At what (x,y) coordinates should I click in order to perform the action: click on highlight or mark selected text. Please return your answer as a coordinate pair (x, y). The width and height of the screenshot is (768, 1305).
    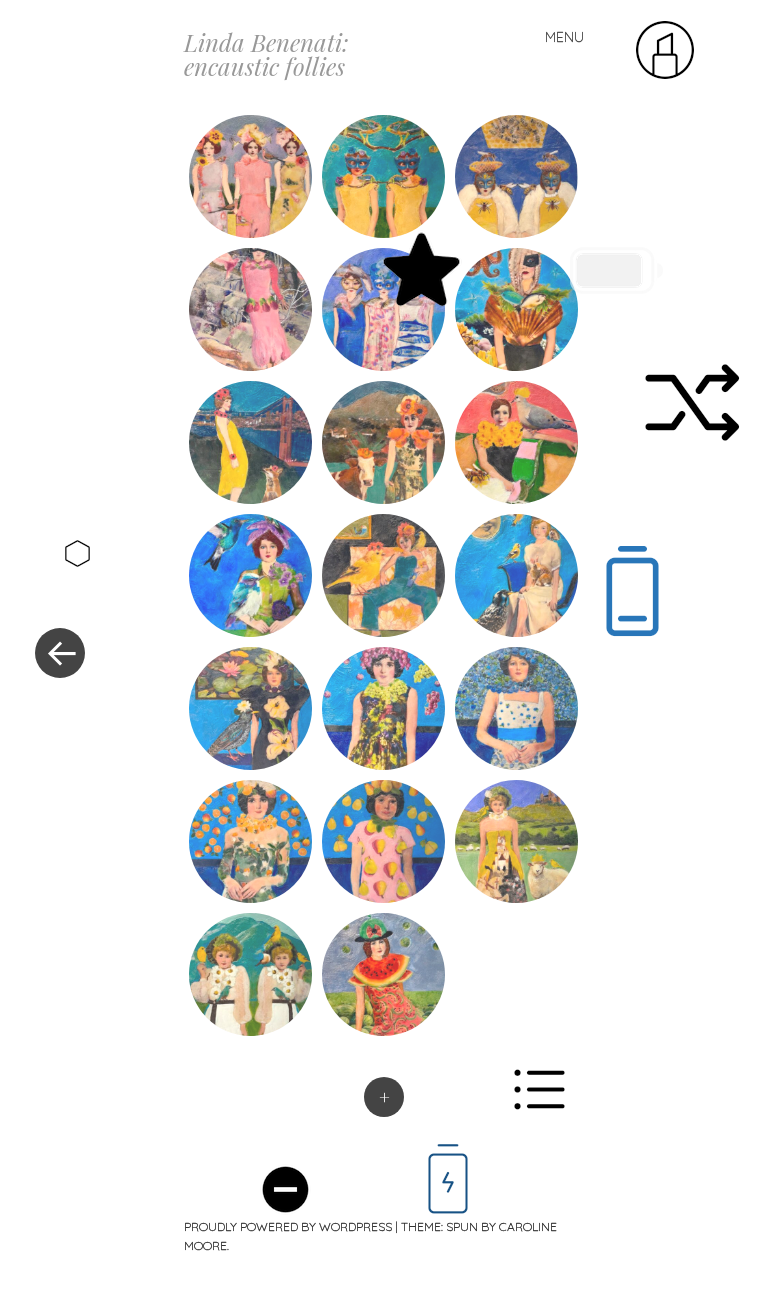
    Looking at the image, I should click on (665, 50).